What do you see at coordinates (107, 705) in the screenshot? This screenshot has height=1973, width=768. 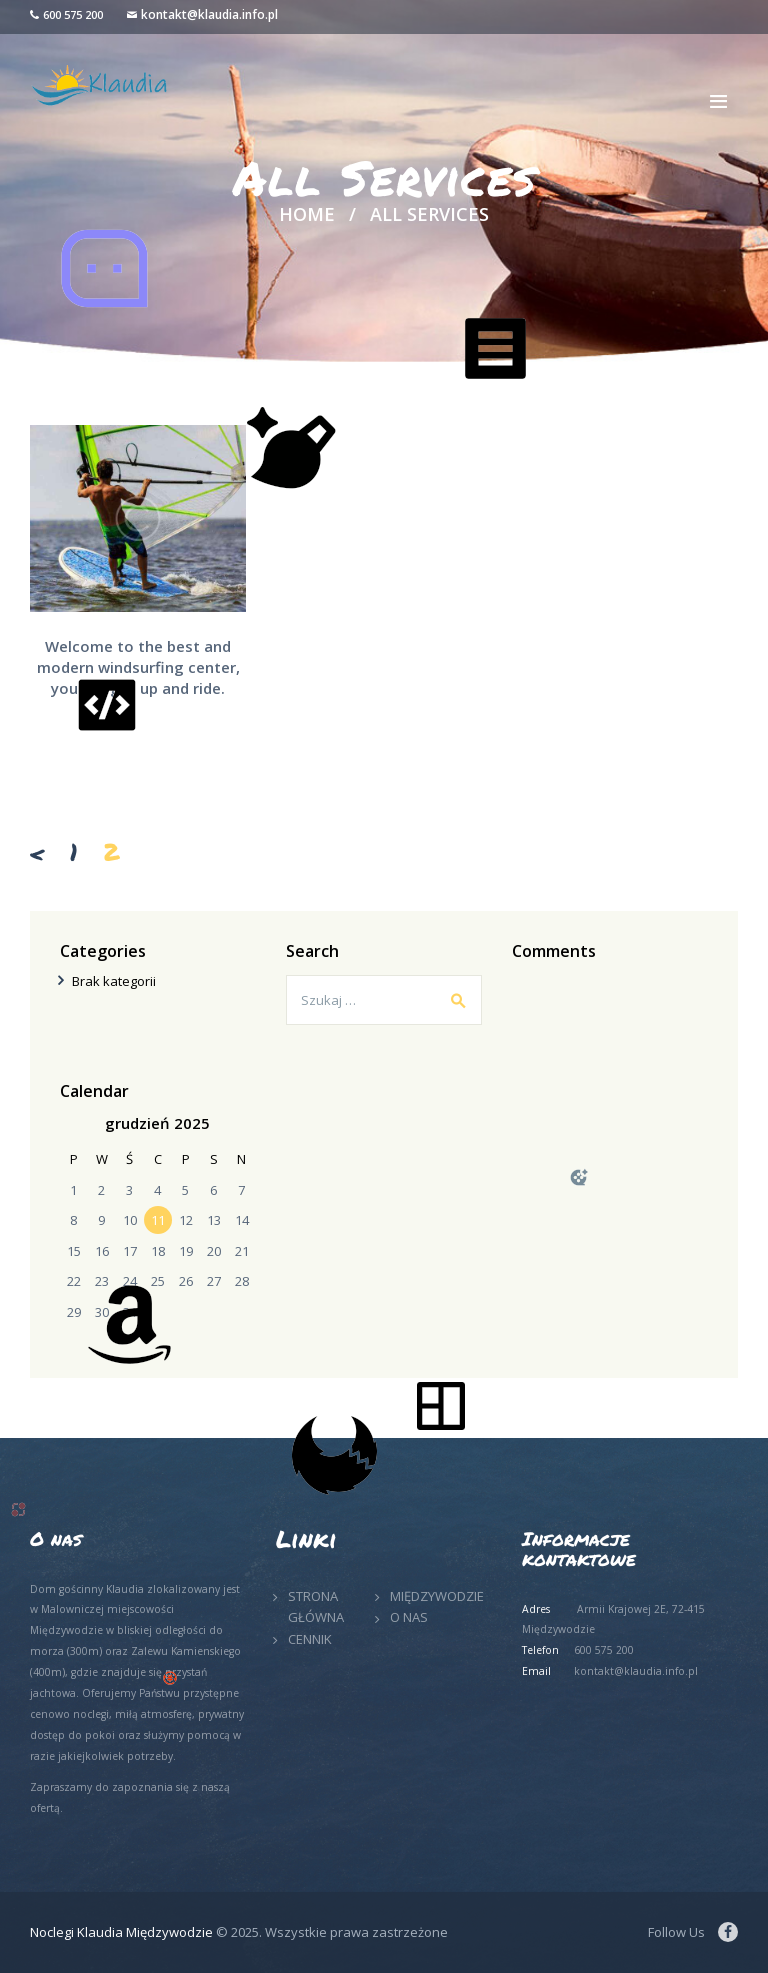 I see `open code editor or development tools` at bounding box center [107, 705].